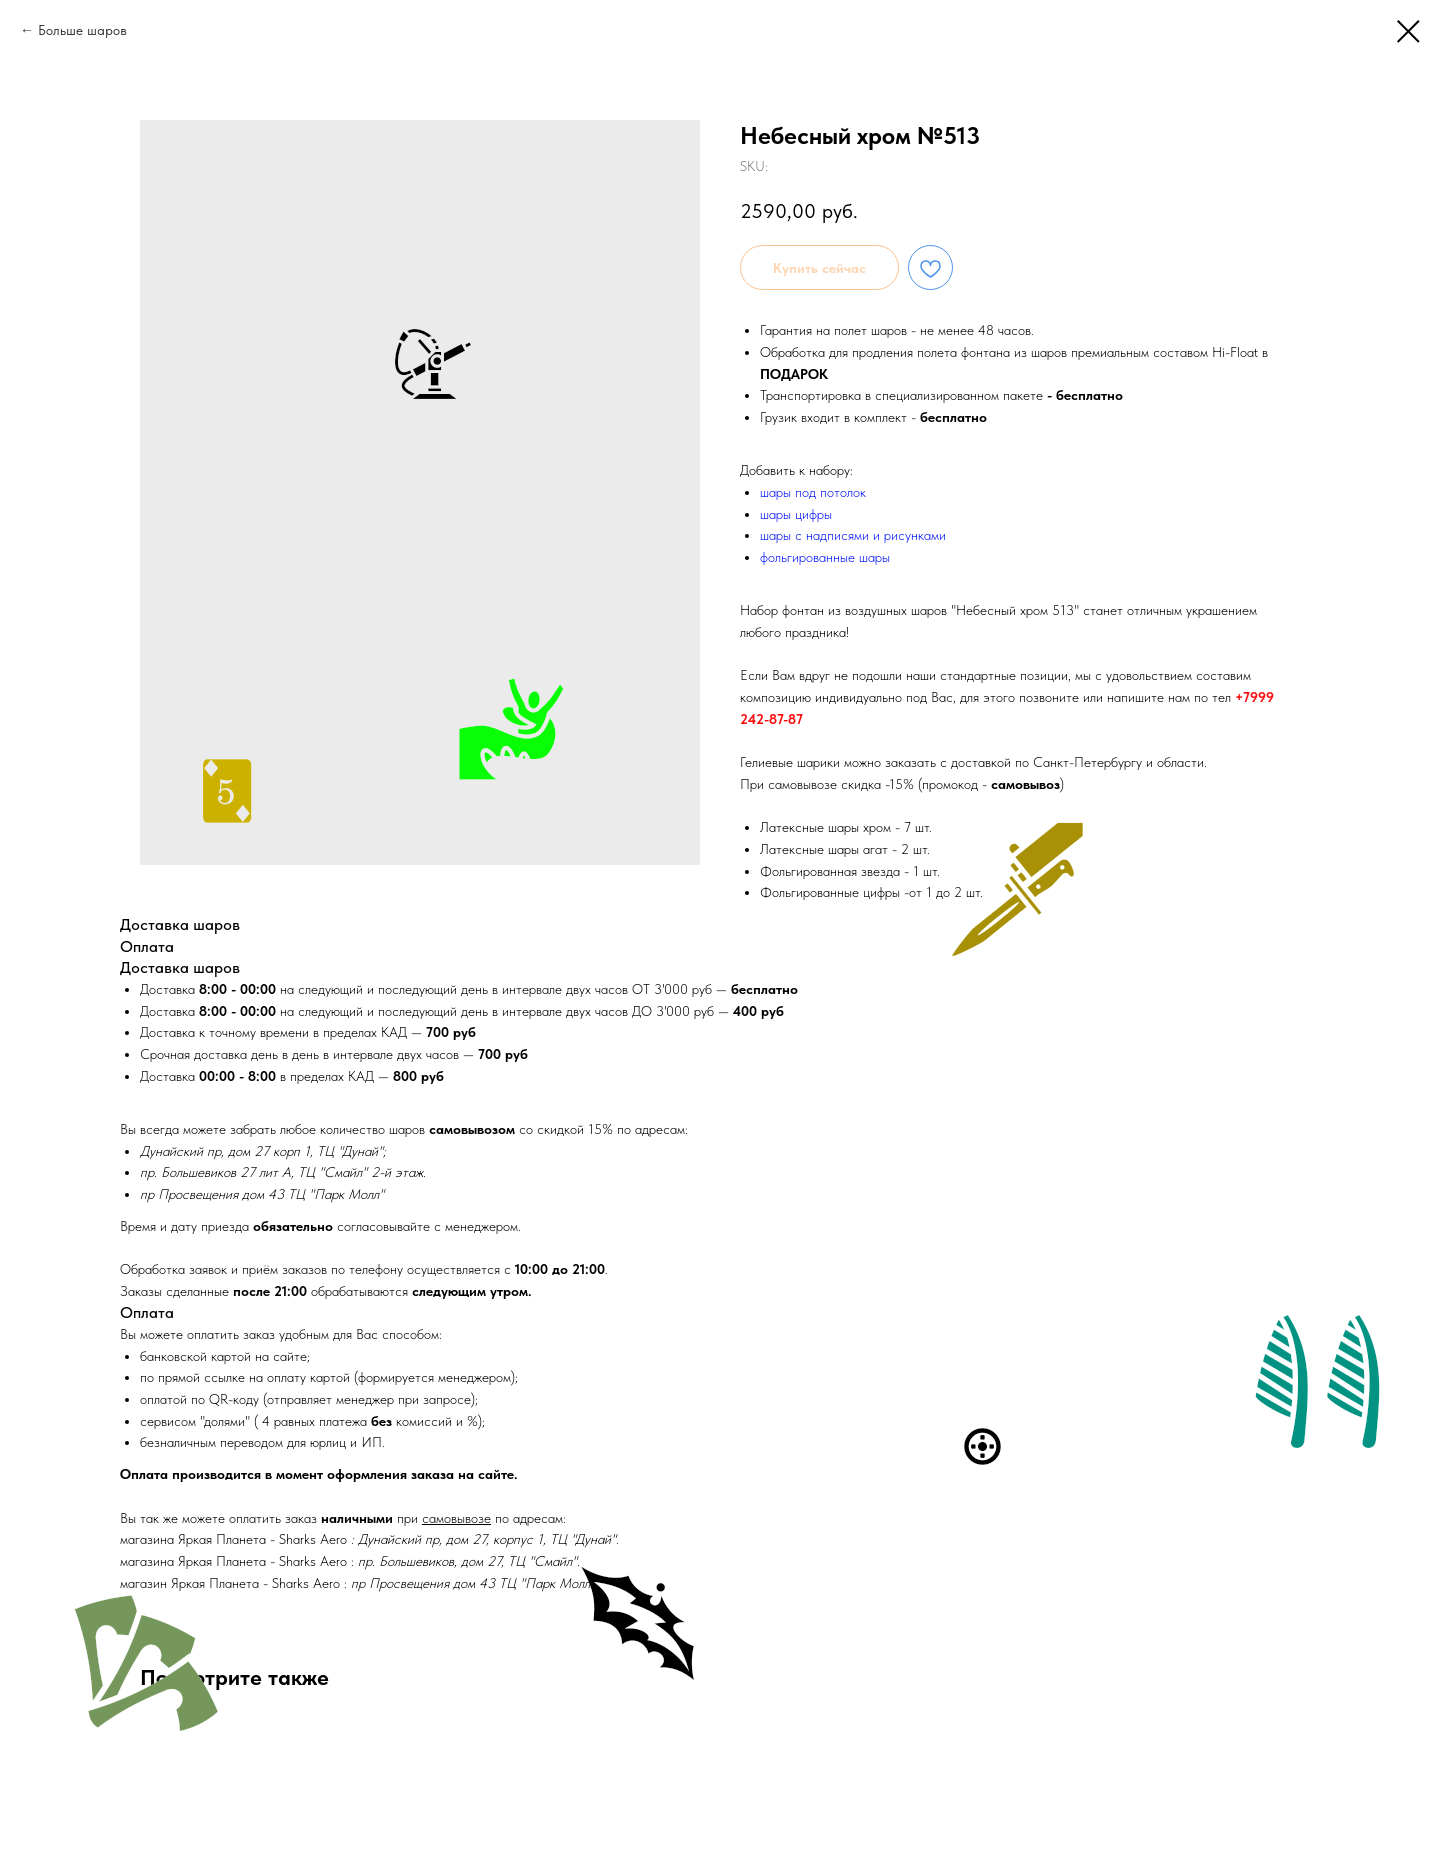 This screenshot has height=1850, width=1440. I want to click on equip bayonet attachment to weapon, so click(1017, 889).